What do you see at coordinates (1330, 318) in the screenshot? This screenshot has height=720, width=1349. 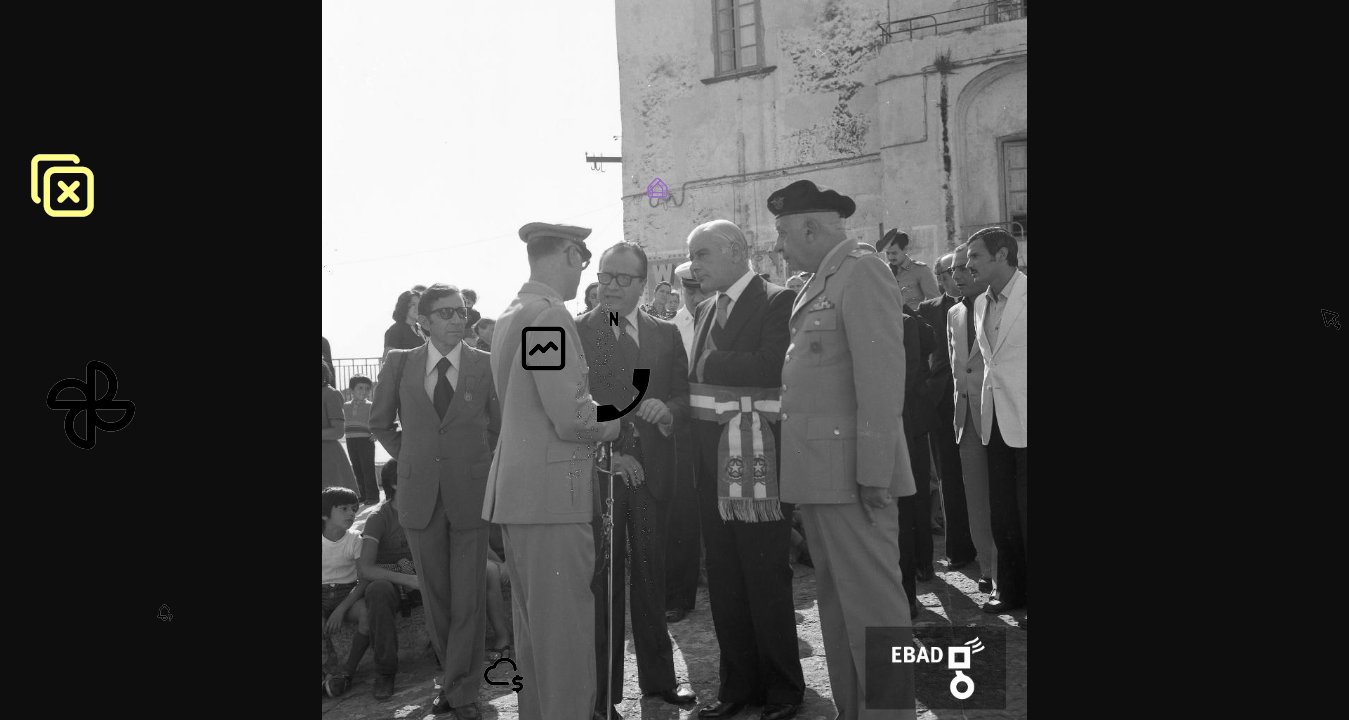 I see `cursor with active click or interaction` at bounding box center [1330, 318].